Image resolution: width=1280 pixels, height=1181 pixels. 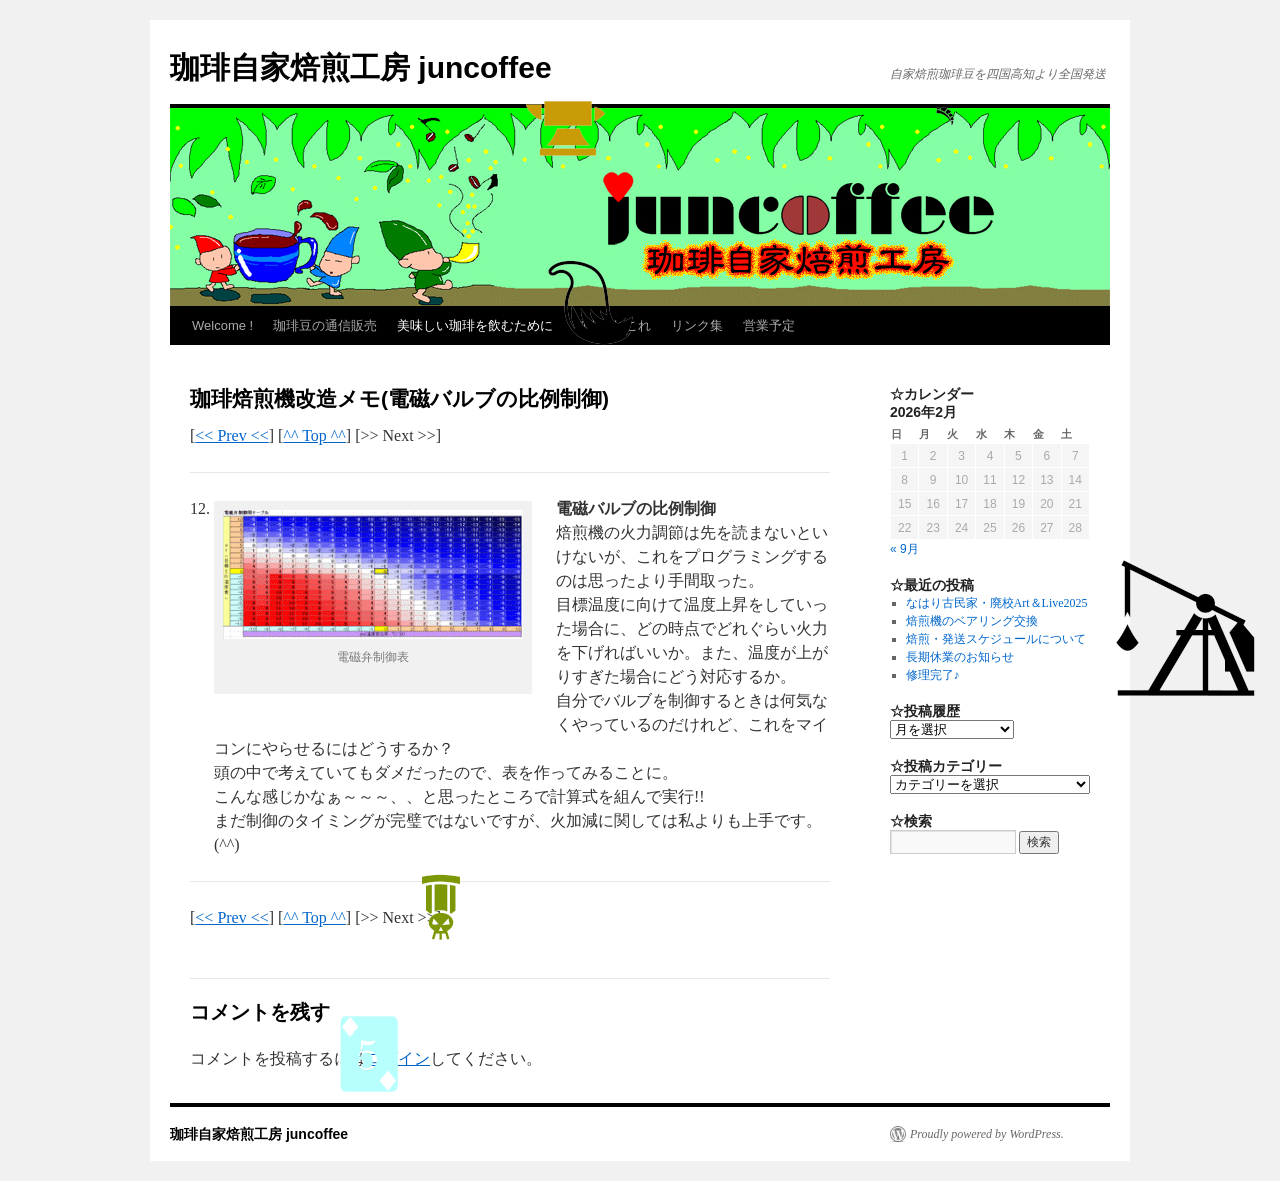 I want to click on five of diamonds playing card, so click(x=369, y=1054).